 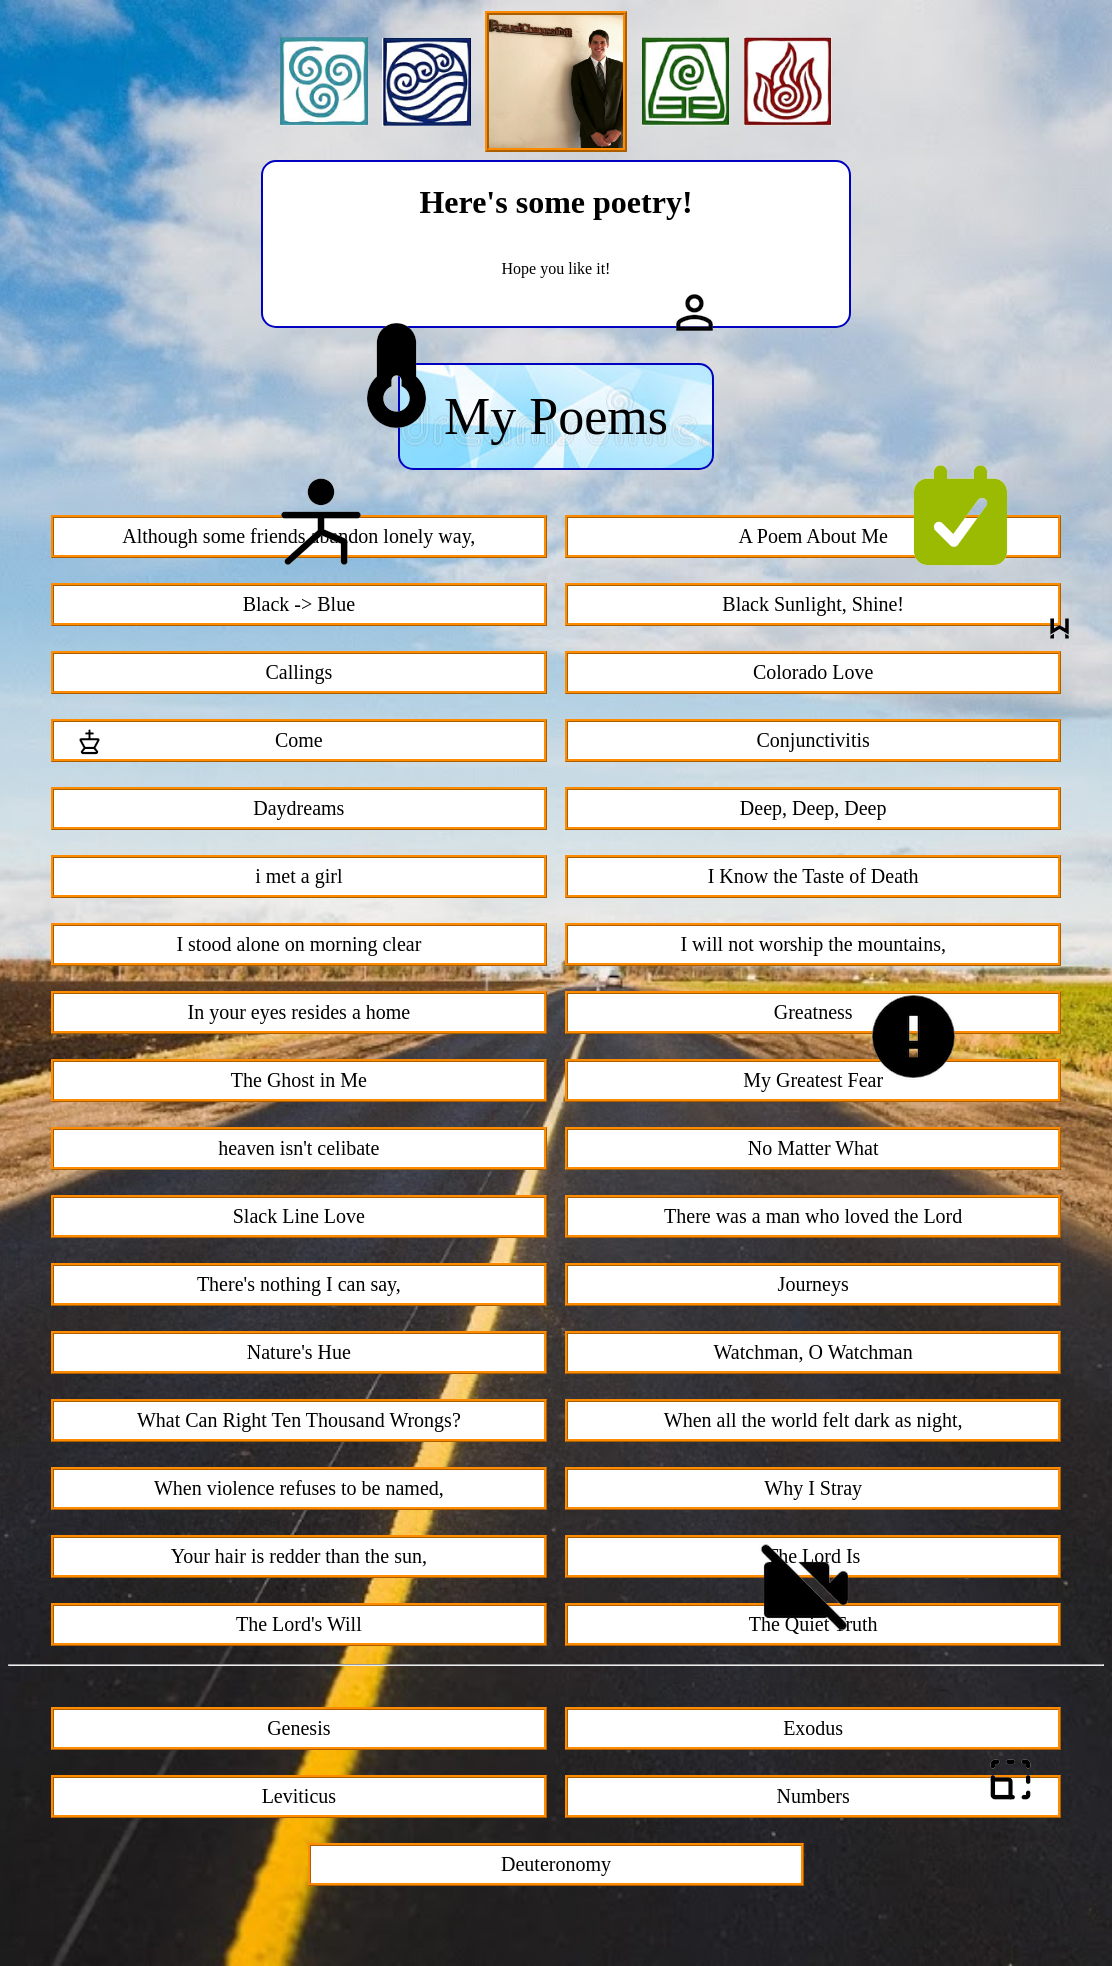 I want to click on camera is currently disabled or off, so click(x=806, y=1590).